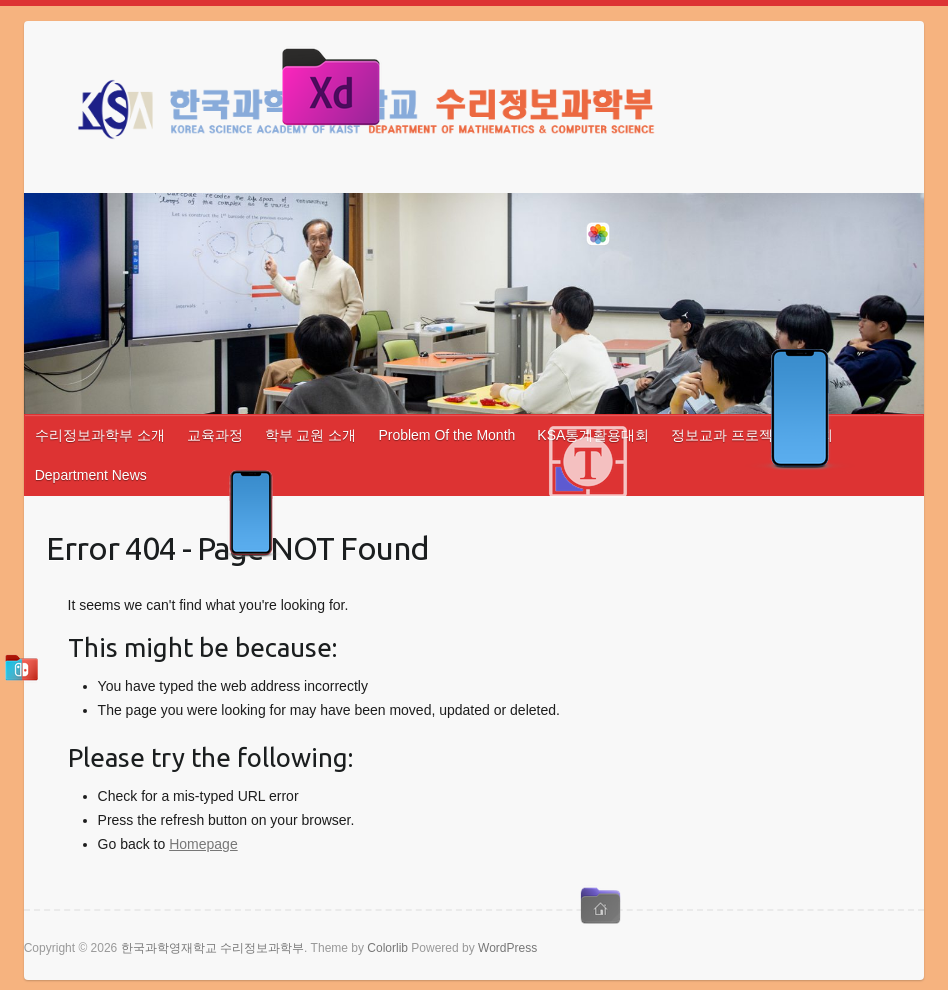 Image resolution: width=948 pixels, height=990 pixels. Describe the element at coordinates (800, 410) in the screenshot. I see `iPhone device connected to this mac` at that location.